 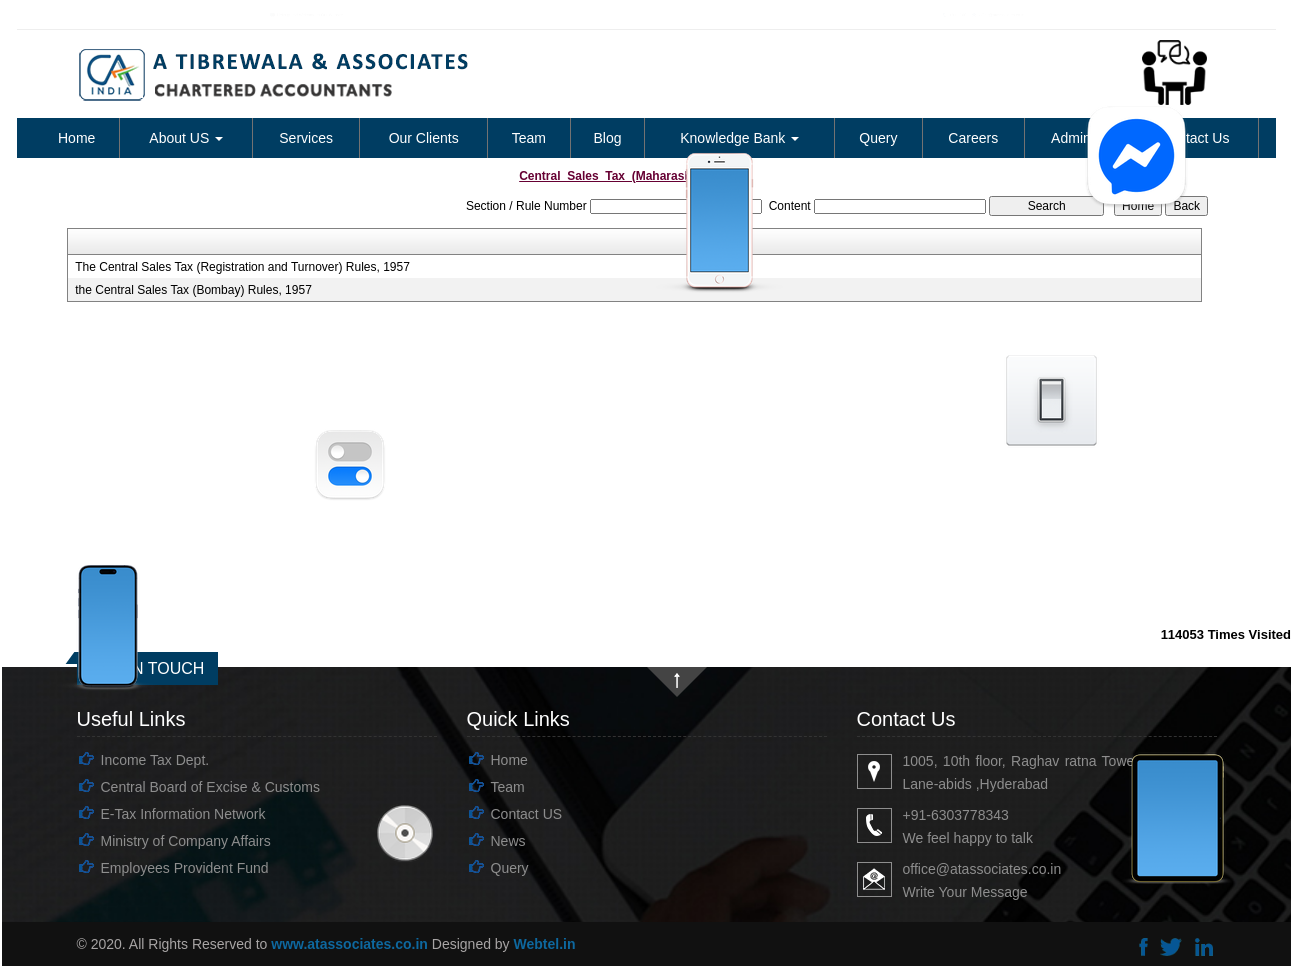 What do you see at coordinates (1051, 400) in the screenshot?
I see `access general system settings` at bounding box center [1051, 400].